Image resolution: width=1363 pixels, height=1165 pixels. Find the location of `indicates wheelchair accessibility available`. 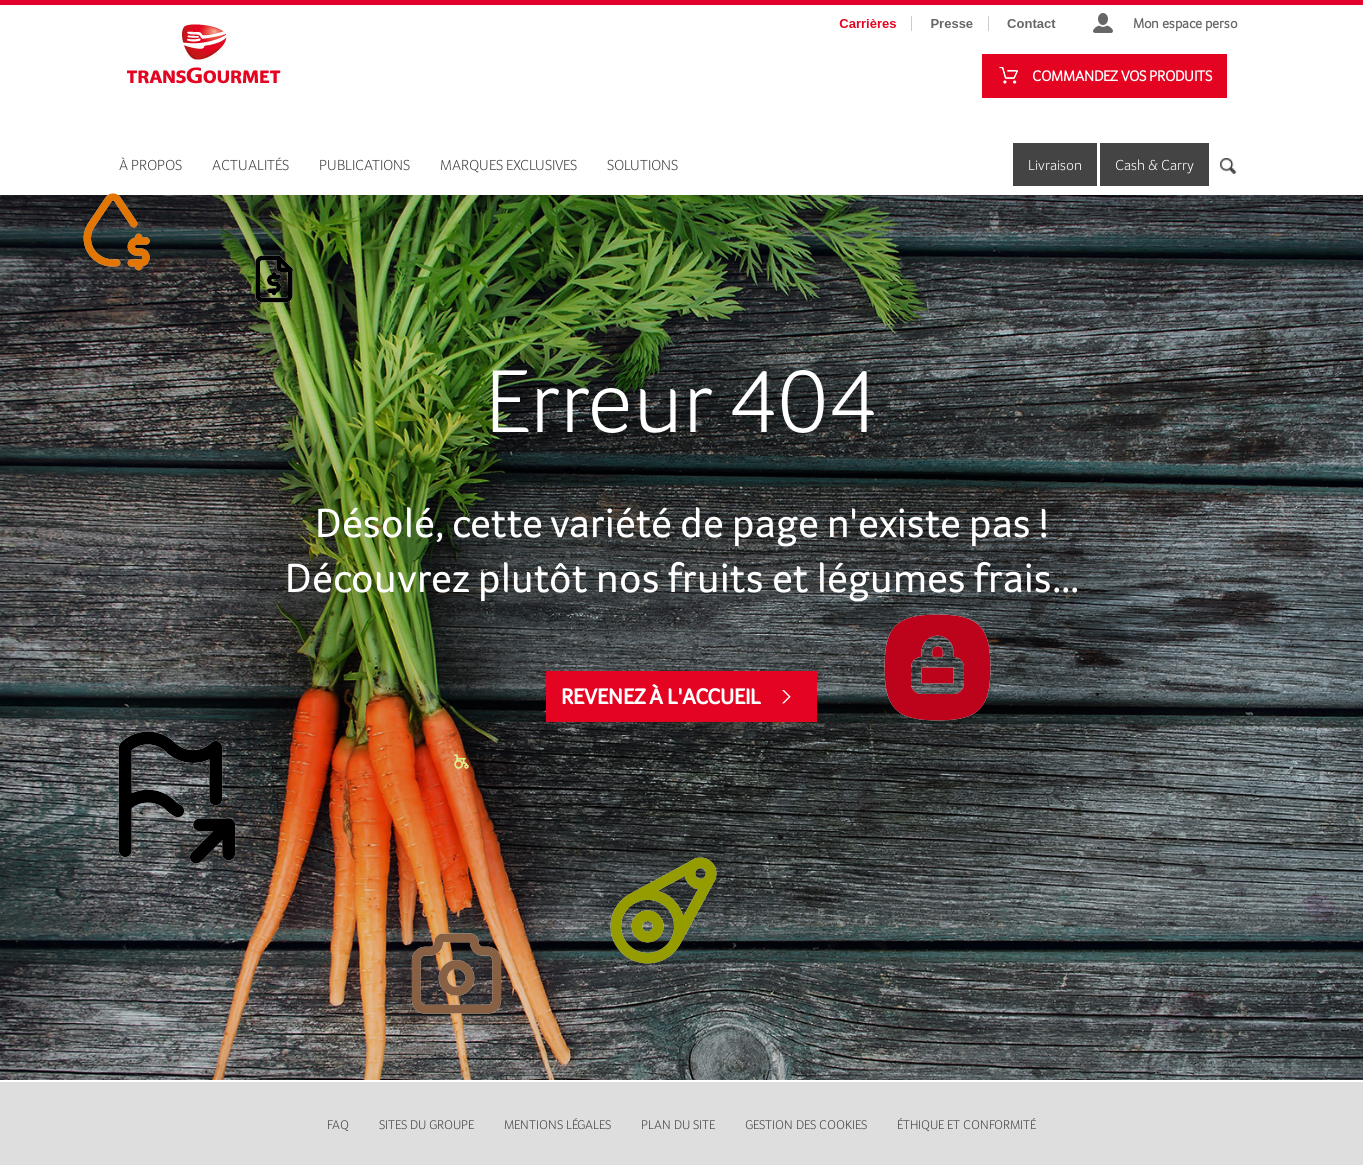

indicates wheelchair accessibility available is located at coordinates (461, 761).